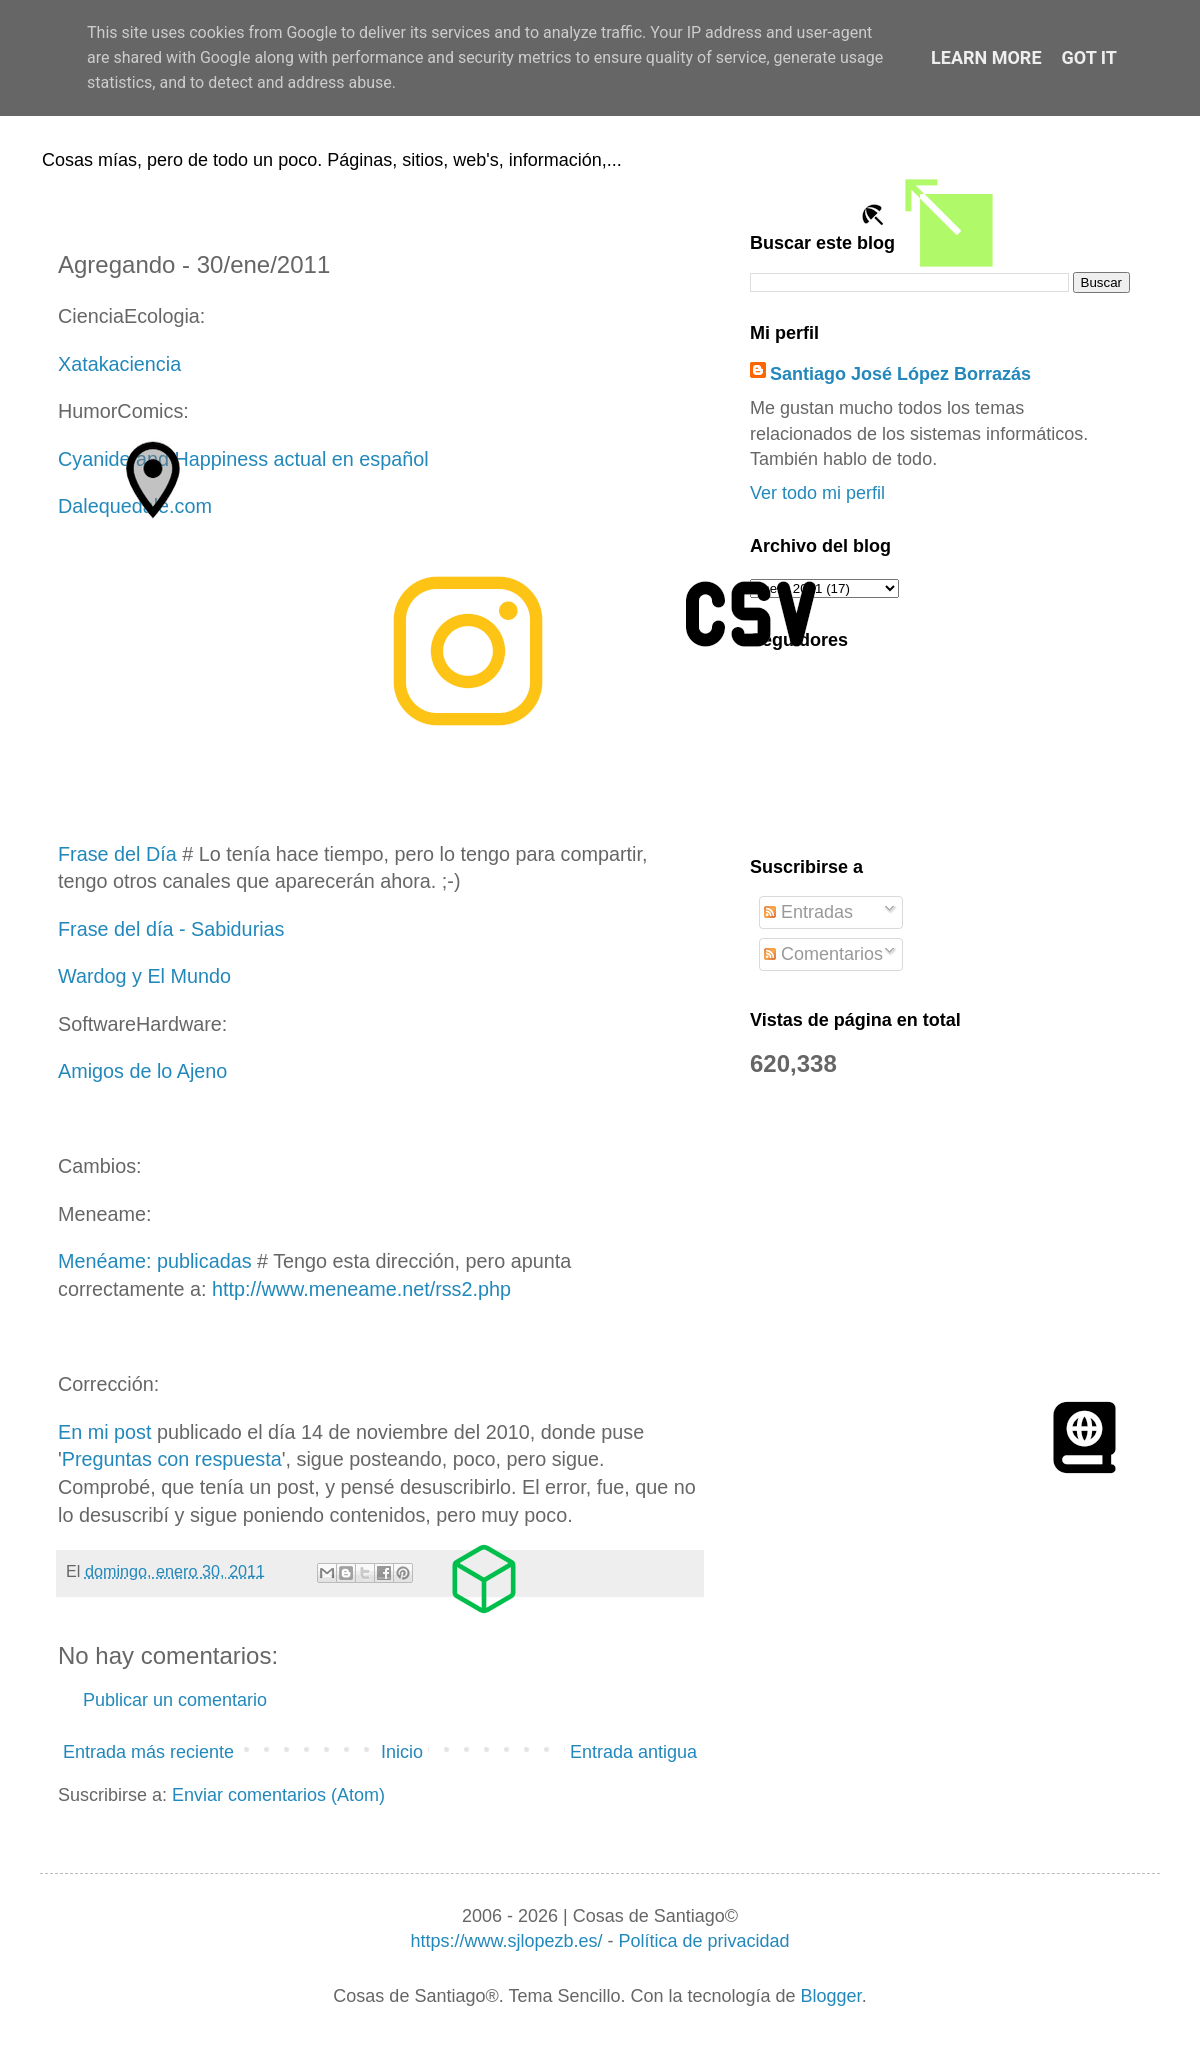 Image resolution: width=1200 pixels, height=2049 pixels. Describe the element at coordinates (1084, 1437) in the screenshot. I see `access world atlas or geography resources` at that location.